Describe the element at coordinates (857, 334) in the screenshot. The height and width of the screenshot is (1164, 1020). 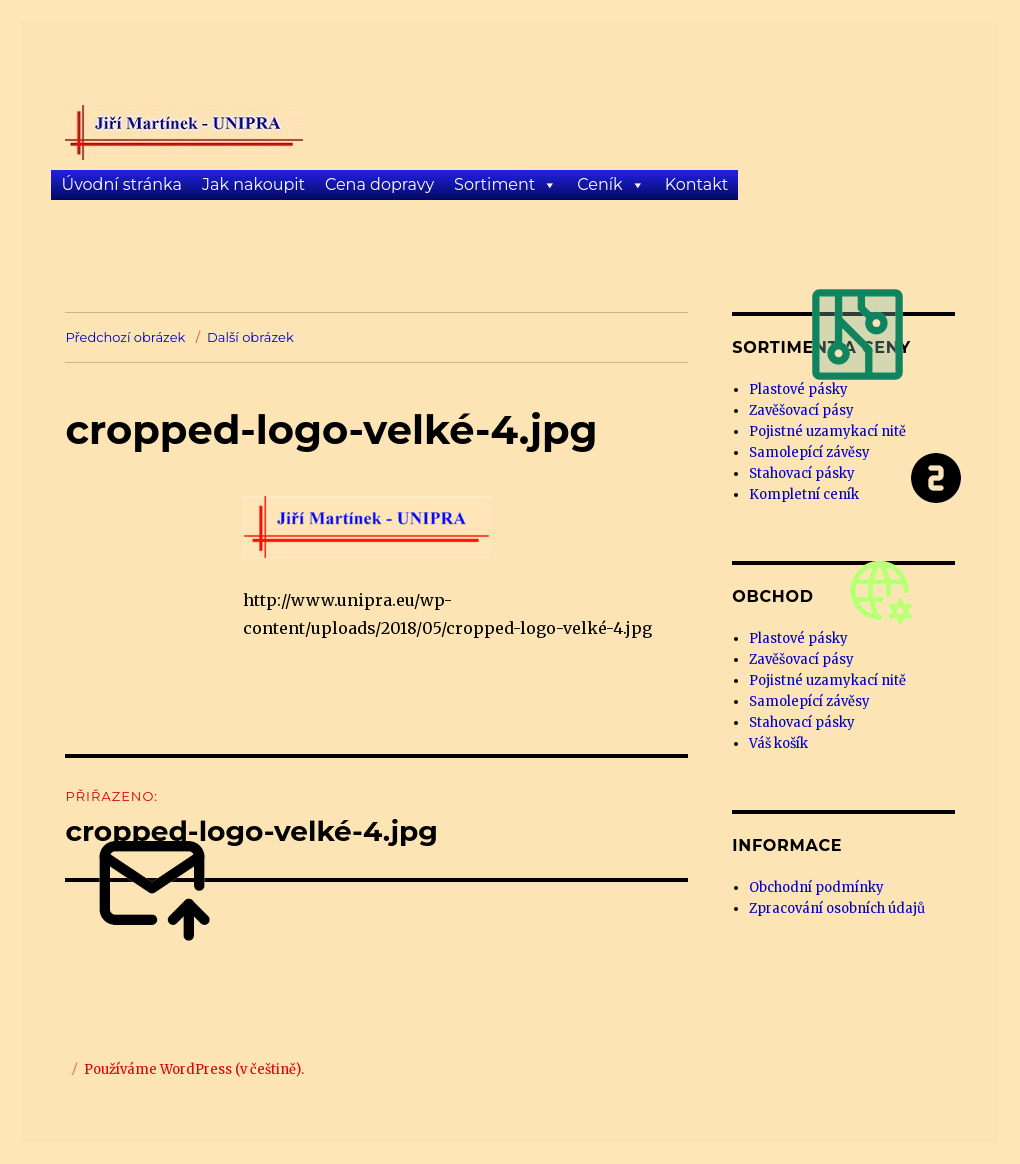
I see `access hardware or circuit settings` at that location.